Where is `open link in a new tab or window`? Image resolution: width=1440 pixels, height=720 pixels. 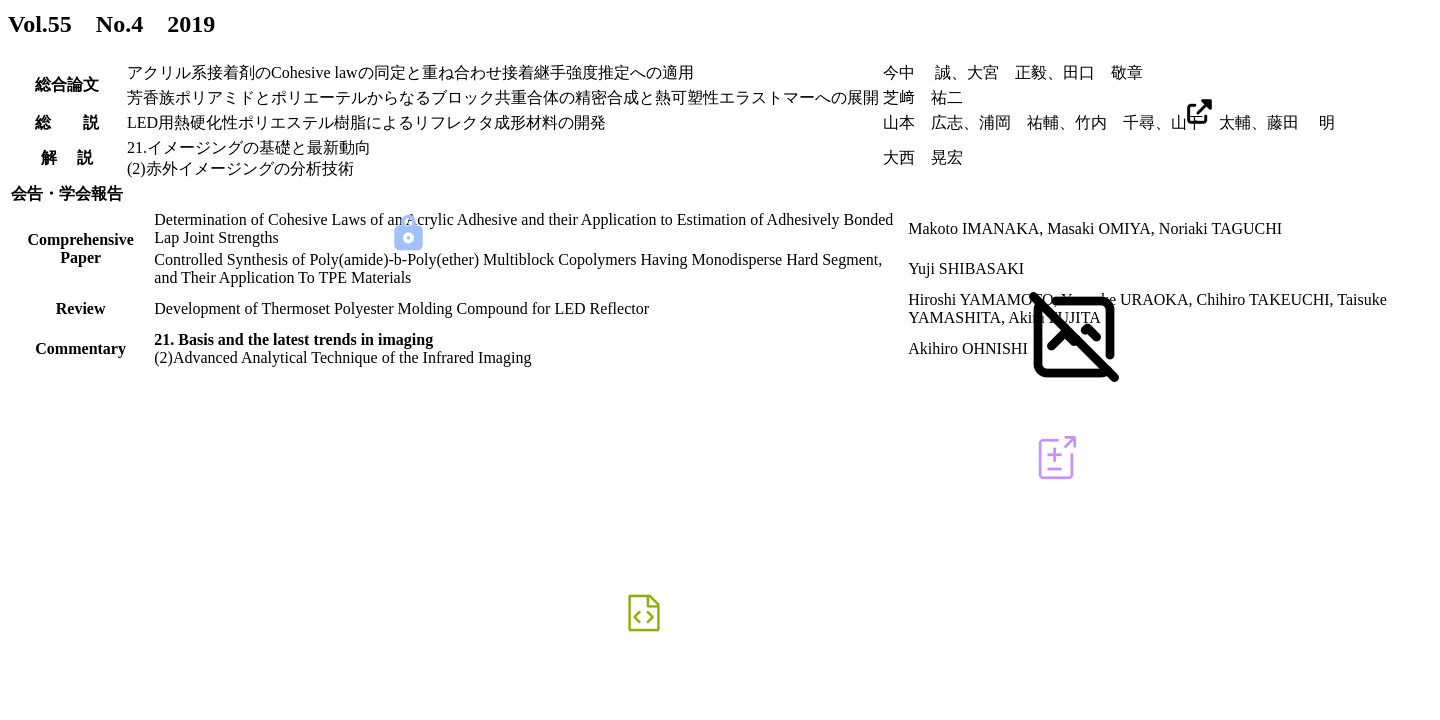
open link in a new tab or window is located at coordinates (1199, 111).